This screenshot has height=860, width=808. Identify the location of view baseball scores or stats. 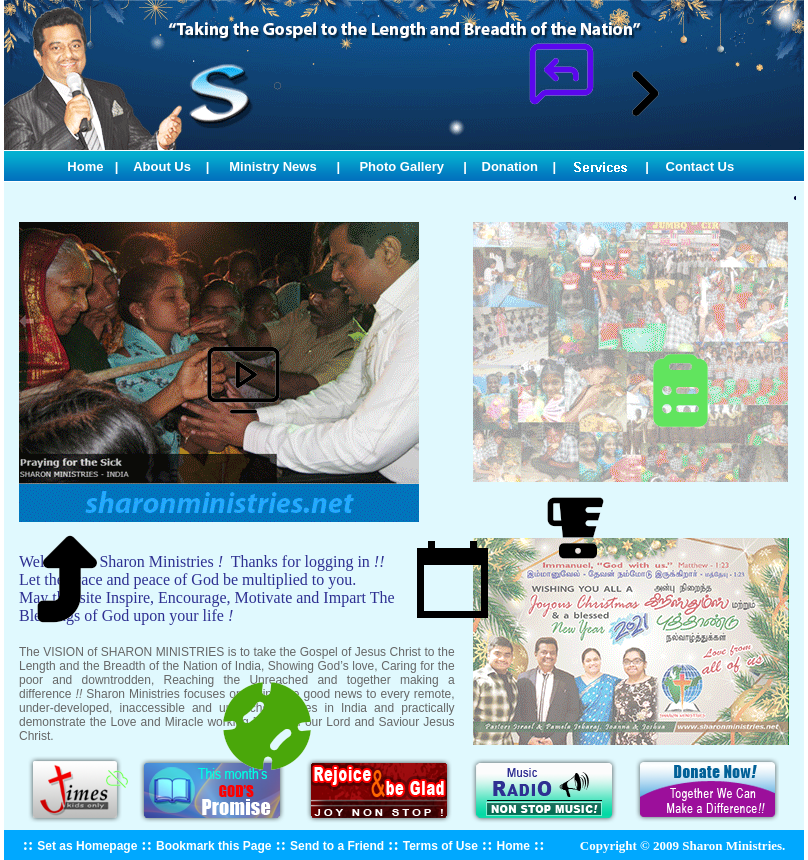
(267, 726).